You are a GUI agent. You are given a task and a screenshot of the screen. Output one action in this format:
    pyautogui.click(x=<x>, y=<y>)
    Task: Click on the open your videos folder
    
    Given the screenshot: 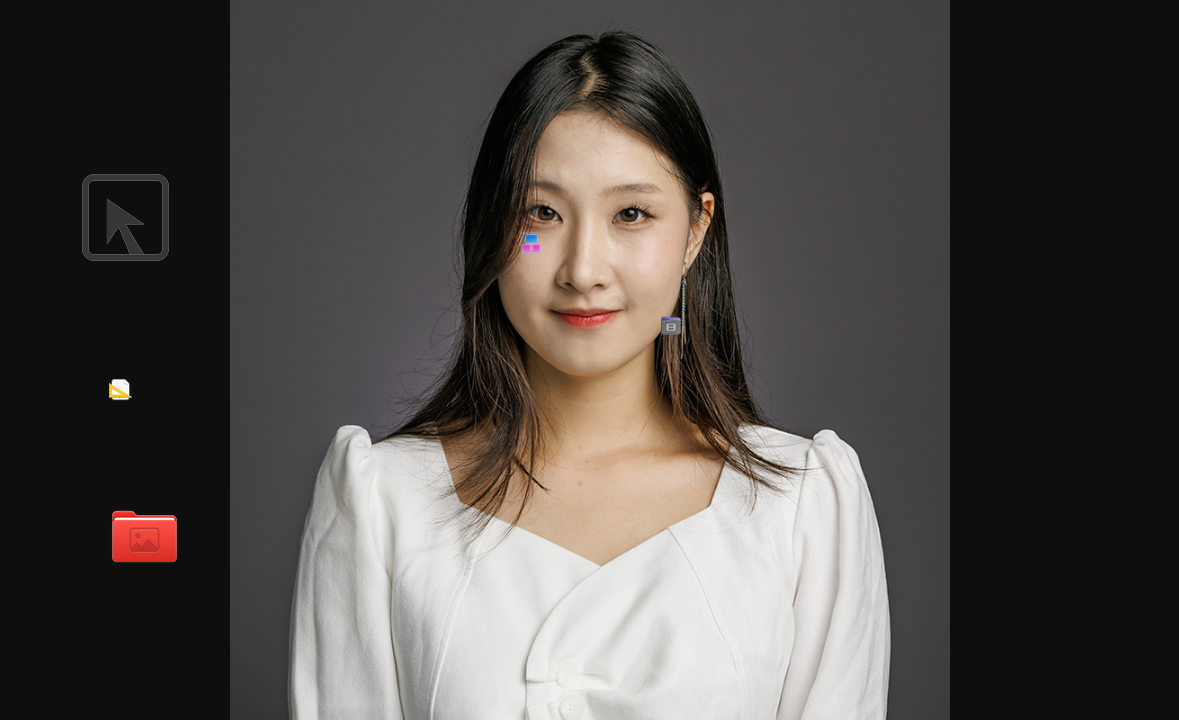 What is the action you would take?
    pyautogui.click(x=671, y=325)
    